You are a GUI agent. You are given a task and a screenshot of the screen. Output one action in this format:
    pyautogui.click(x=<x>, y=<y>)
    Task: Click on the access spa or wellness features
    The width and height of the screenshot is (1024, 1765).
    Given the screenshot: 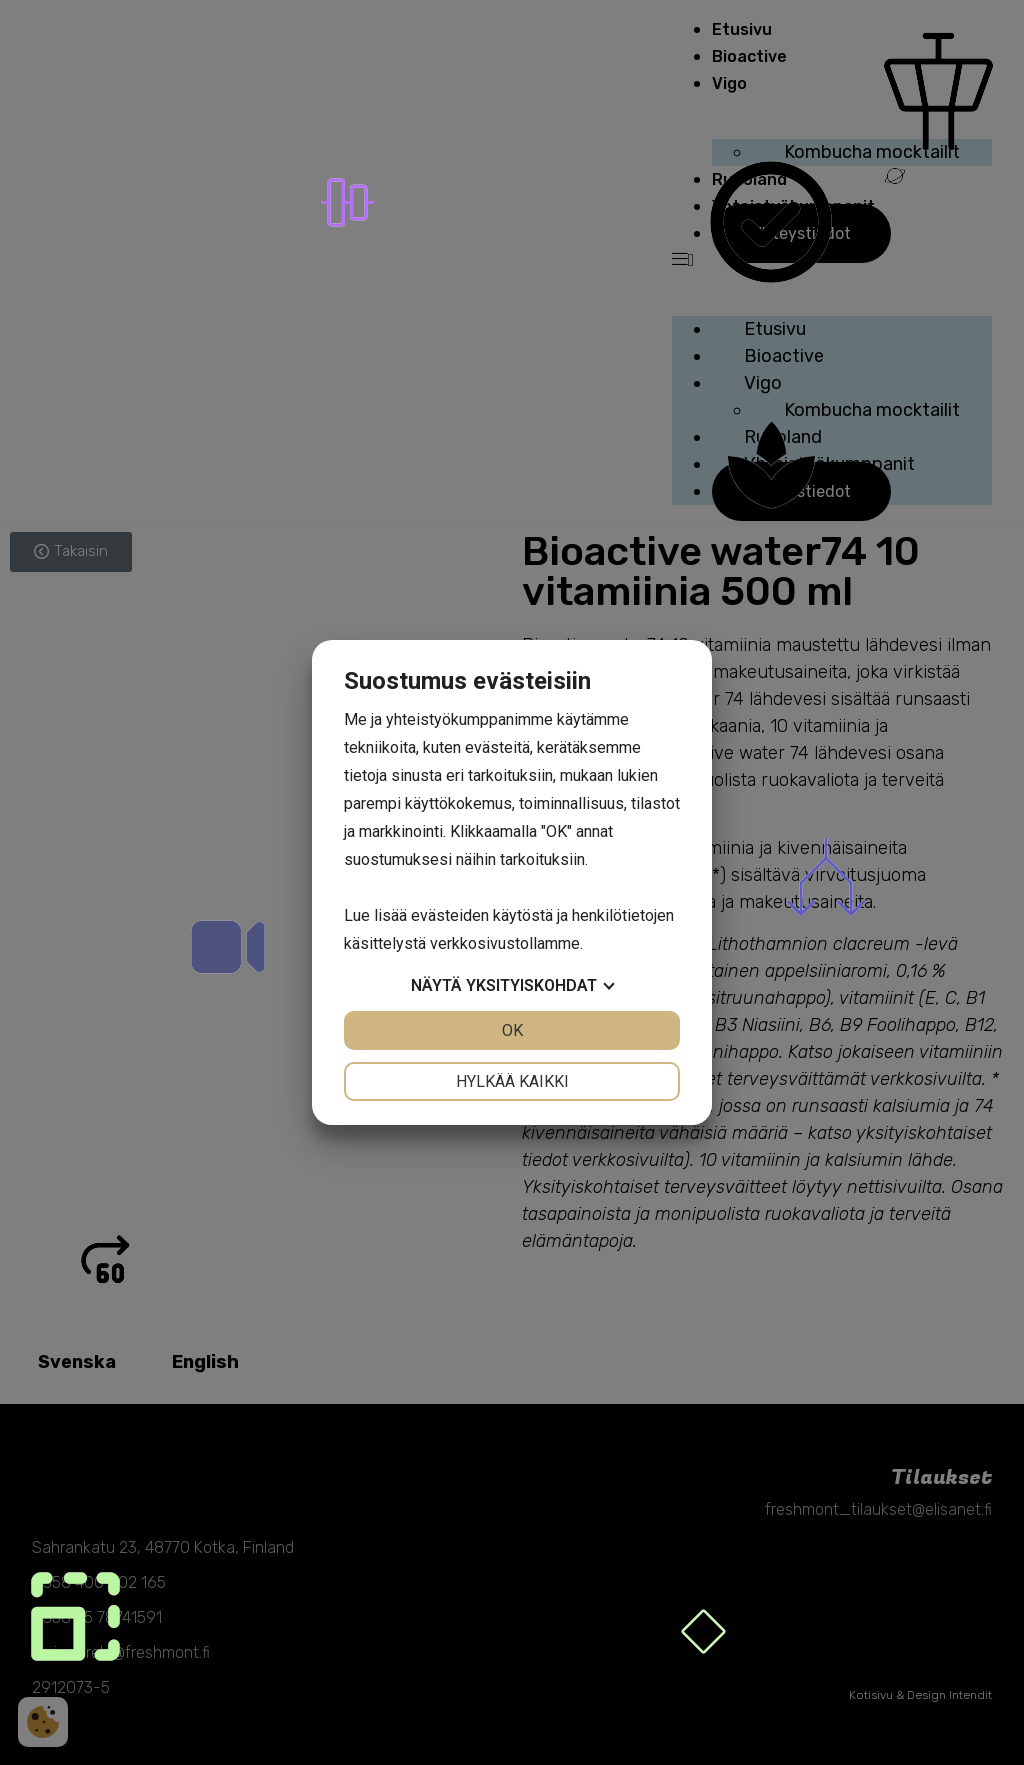 What is the action you would take?
    pyautogui.click(x=771, y=464)
    